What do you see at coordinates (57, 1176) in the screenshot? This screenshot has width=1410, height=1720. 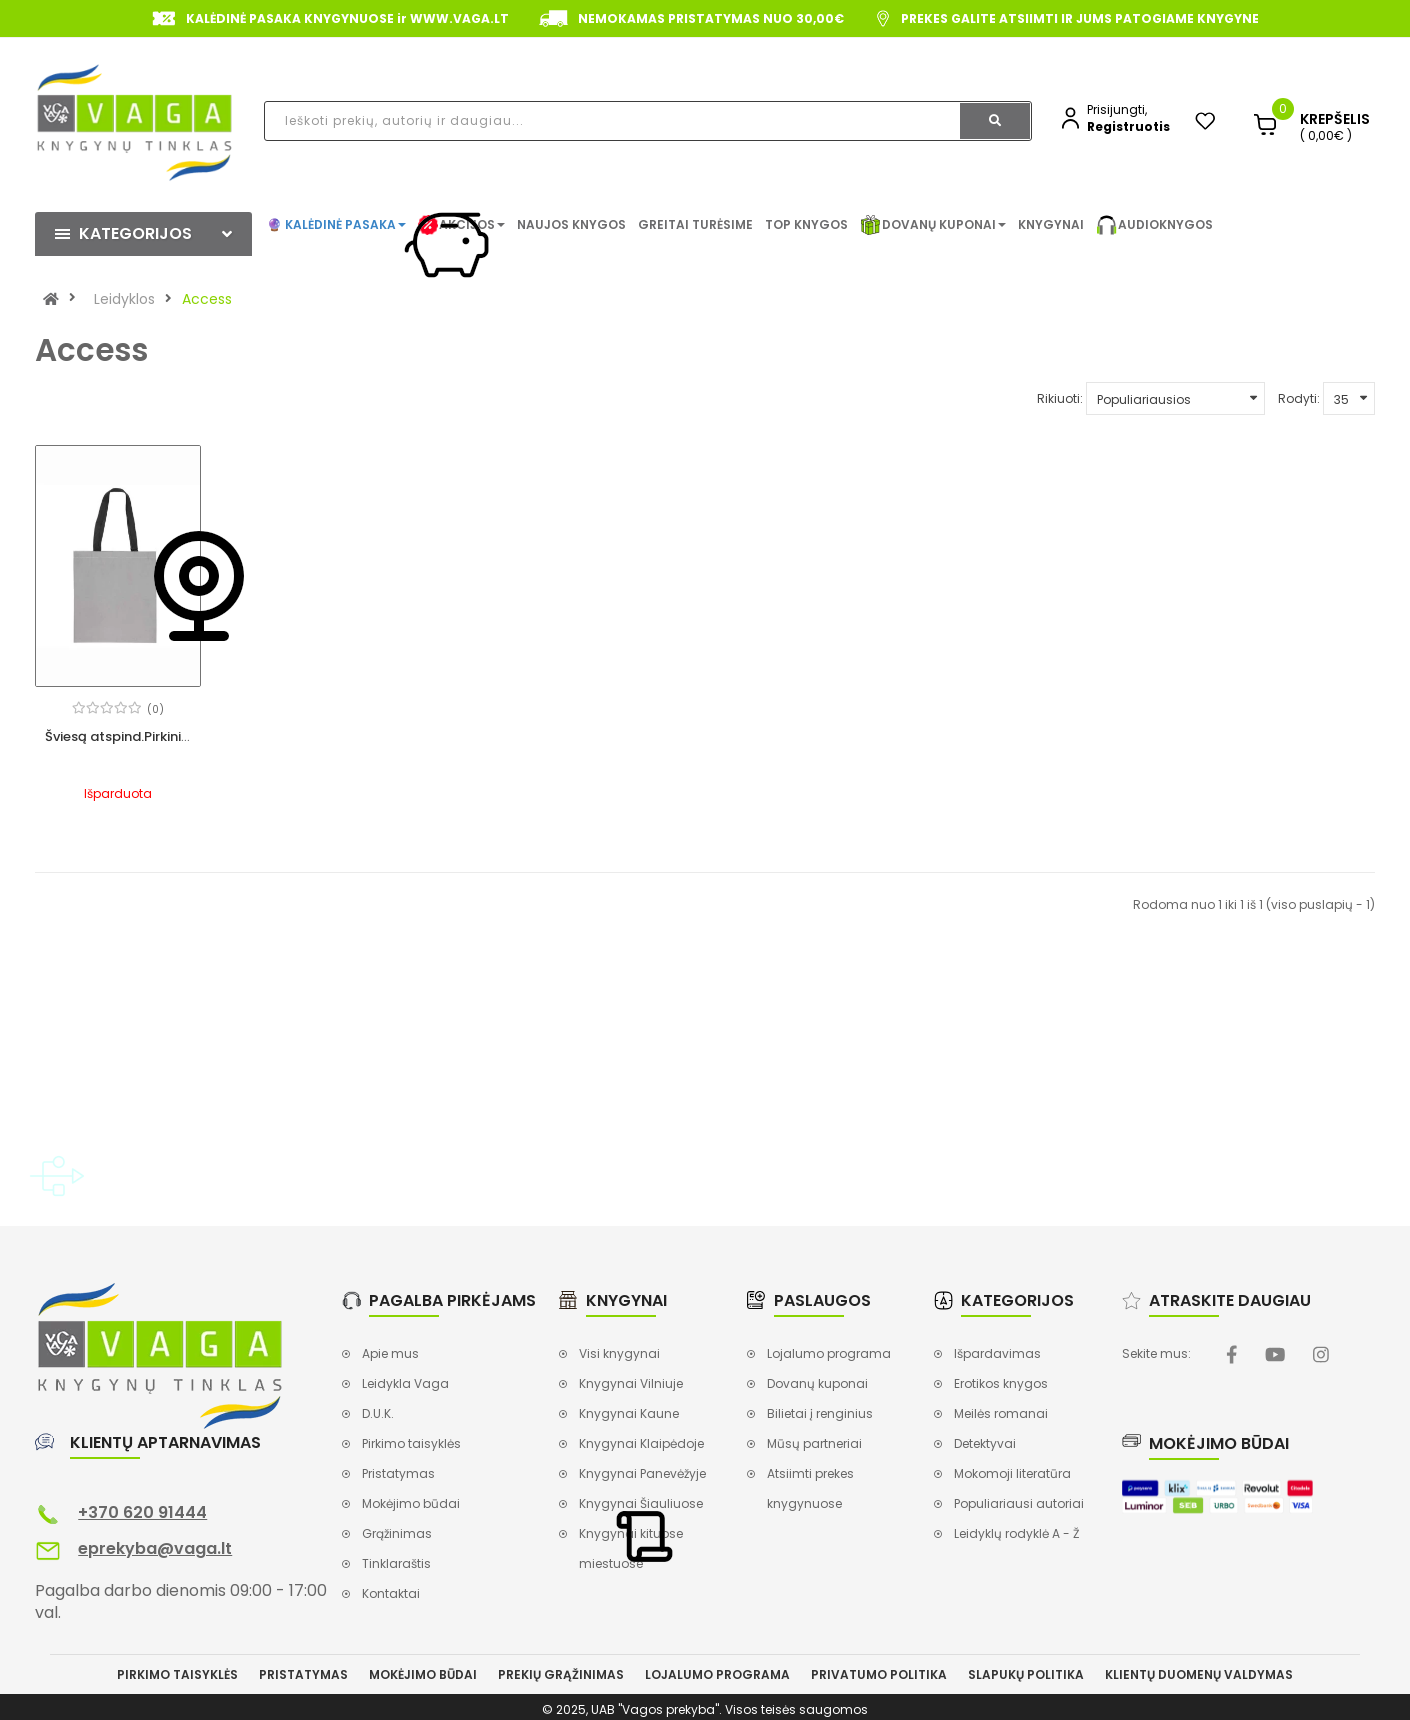 I see `connect a USB device` at bounding box center [57, 1176].